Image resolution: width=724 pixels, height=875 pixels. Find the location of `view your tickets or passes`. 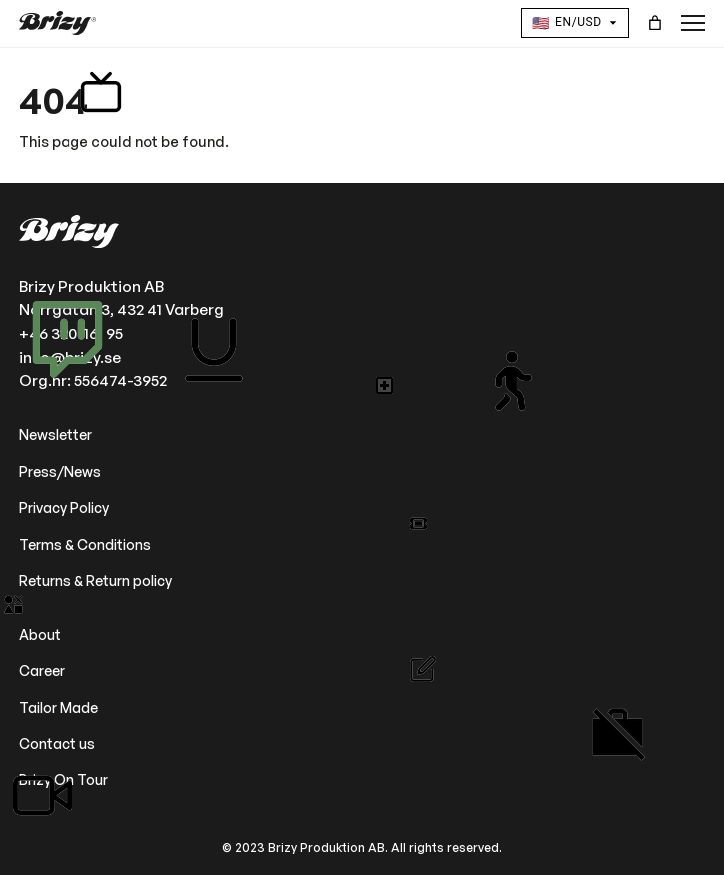

view your tickets or passes is located at coordinates (418, 523).